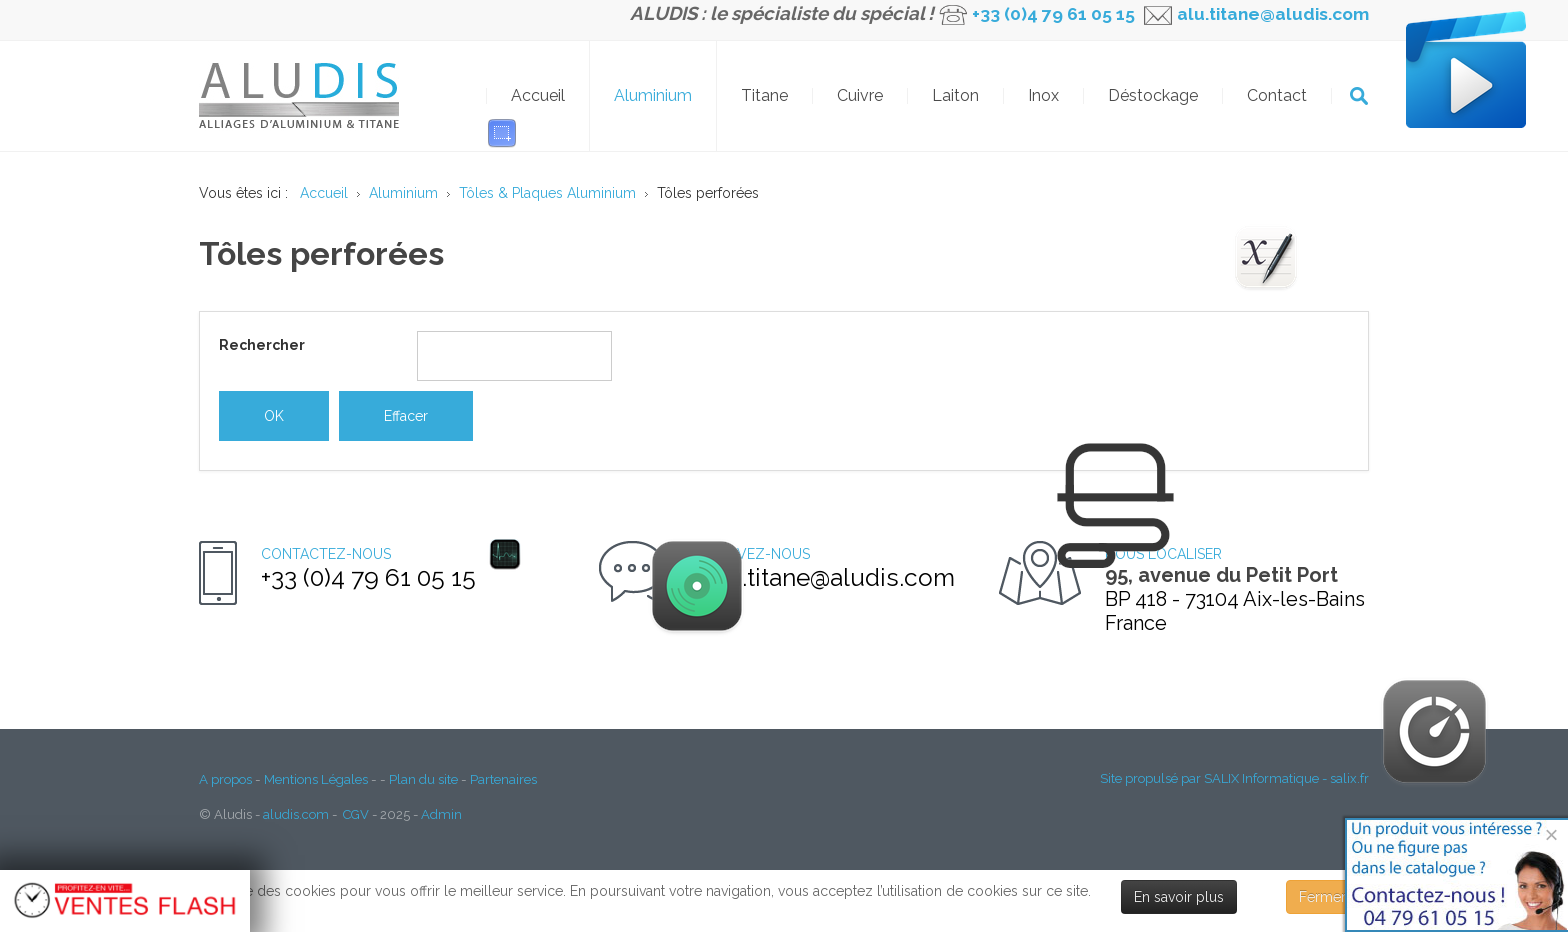  Describe the element at coordinates (505, 554) in the screenshot. I see `open activity monitor to view system performance` at that location.